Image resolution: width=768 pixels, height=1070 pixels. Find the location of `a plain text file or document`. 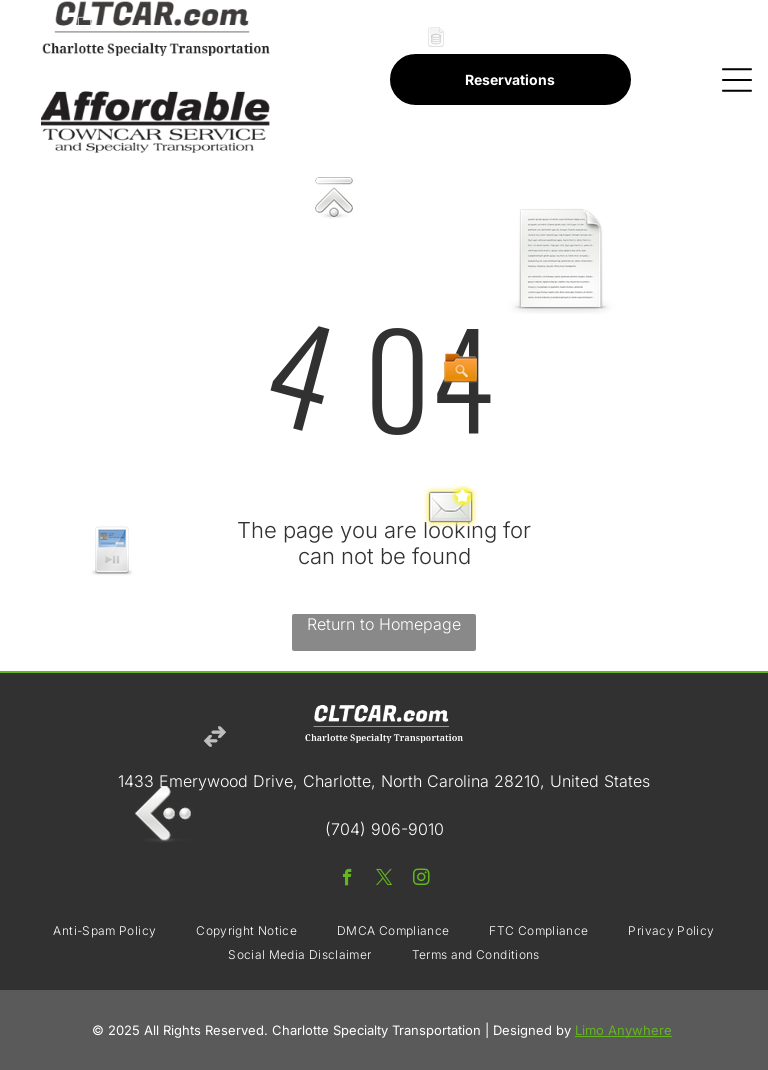

a plain text file or document is located at coordinates (562, 258).